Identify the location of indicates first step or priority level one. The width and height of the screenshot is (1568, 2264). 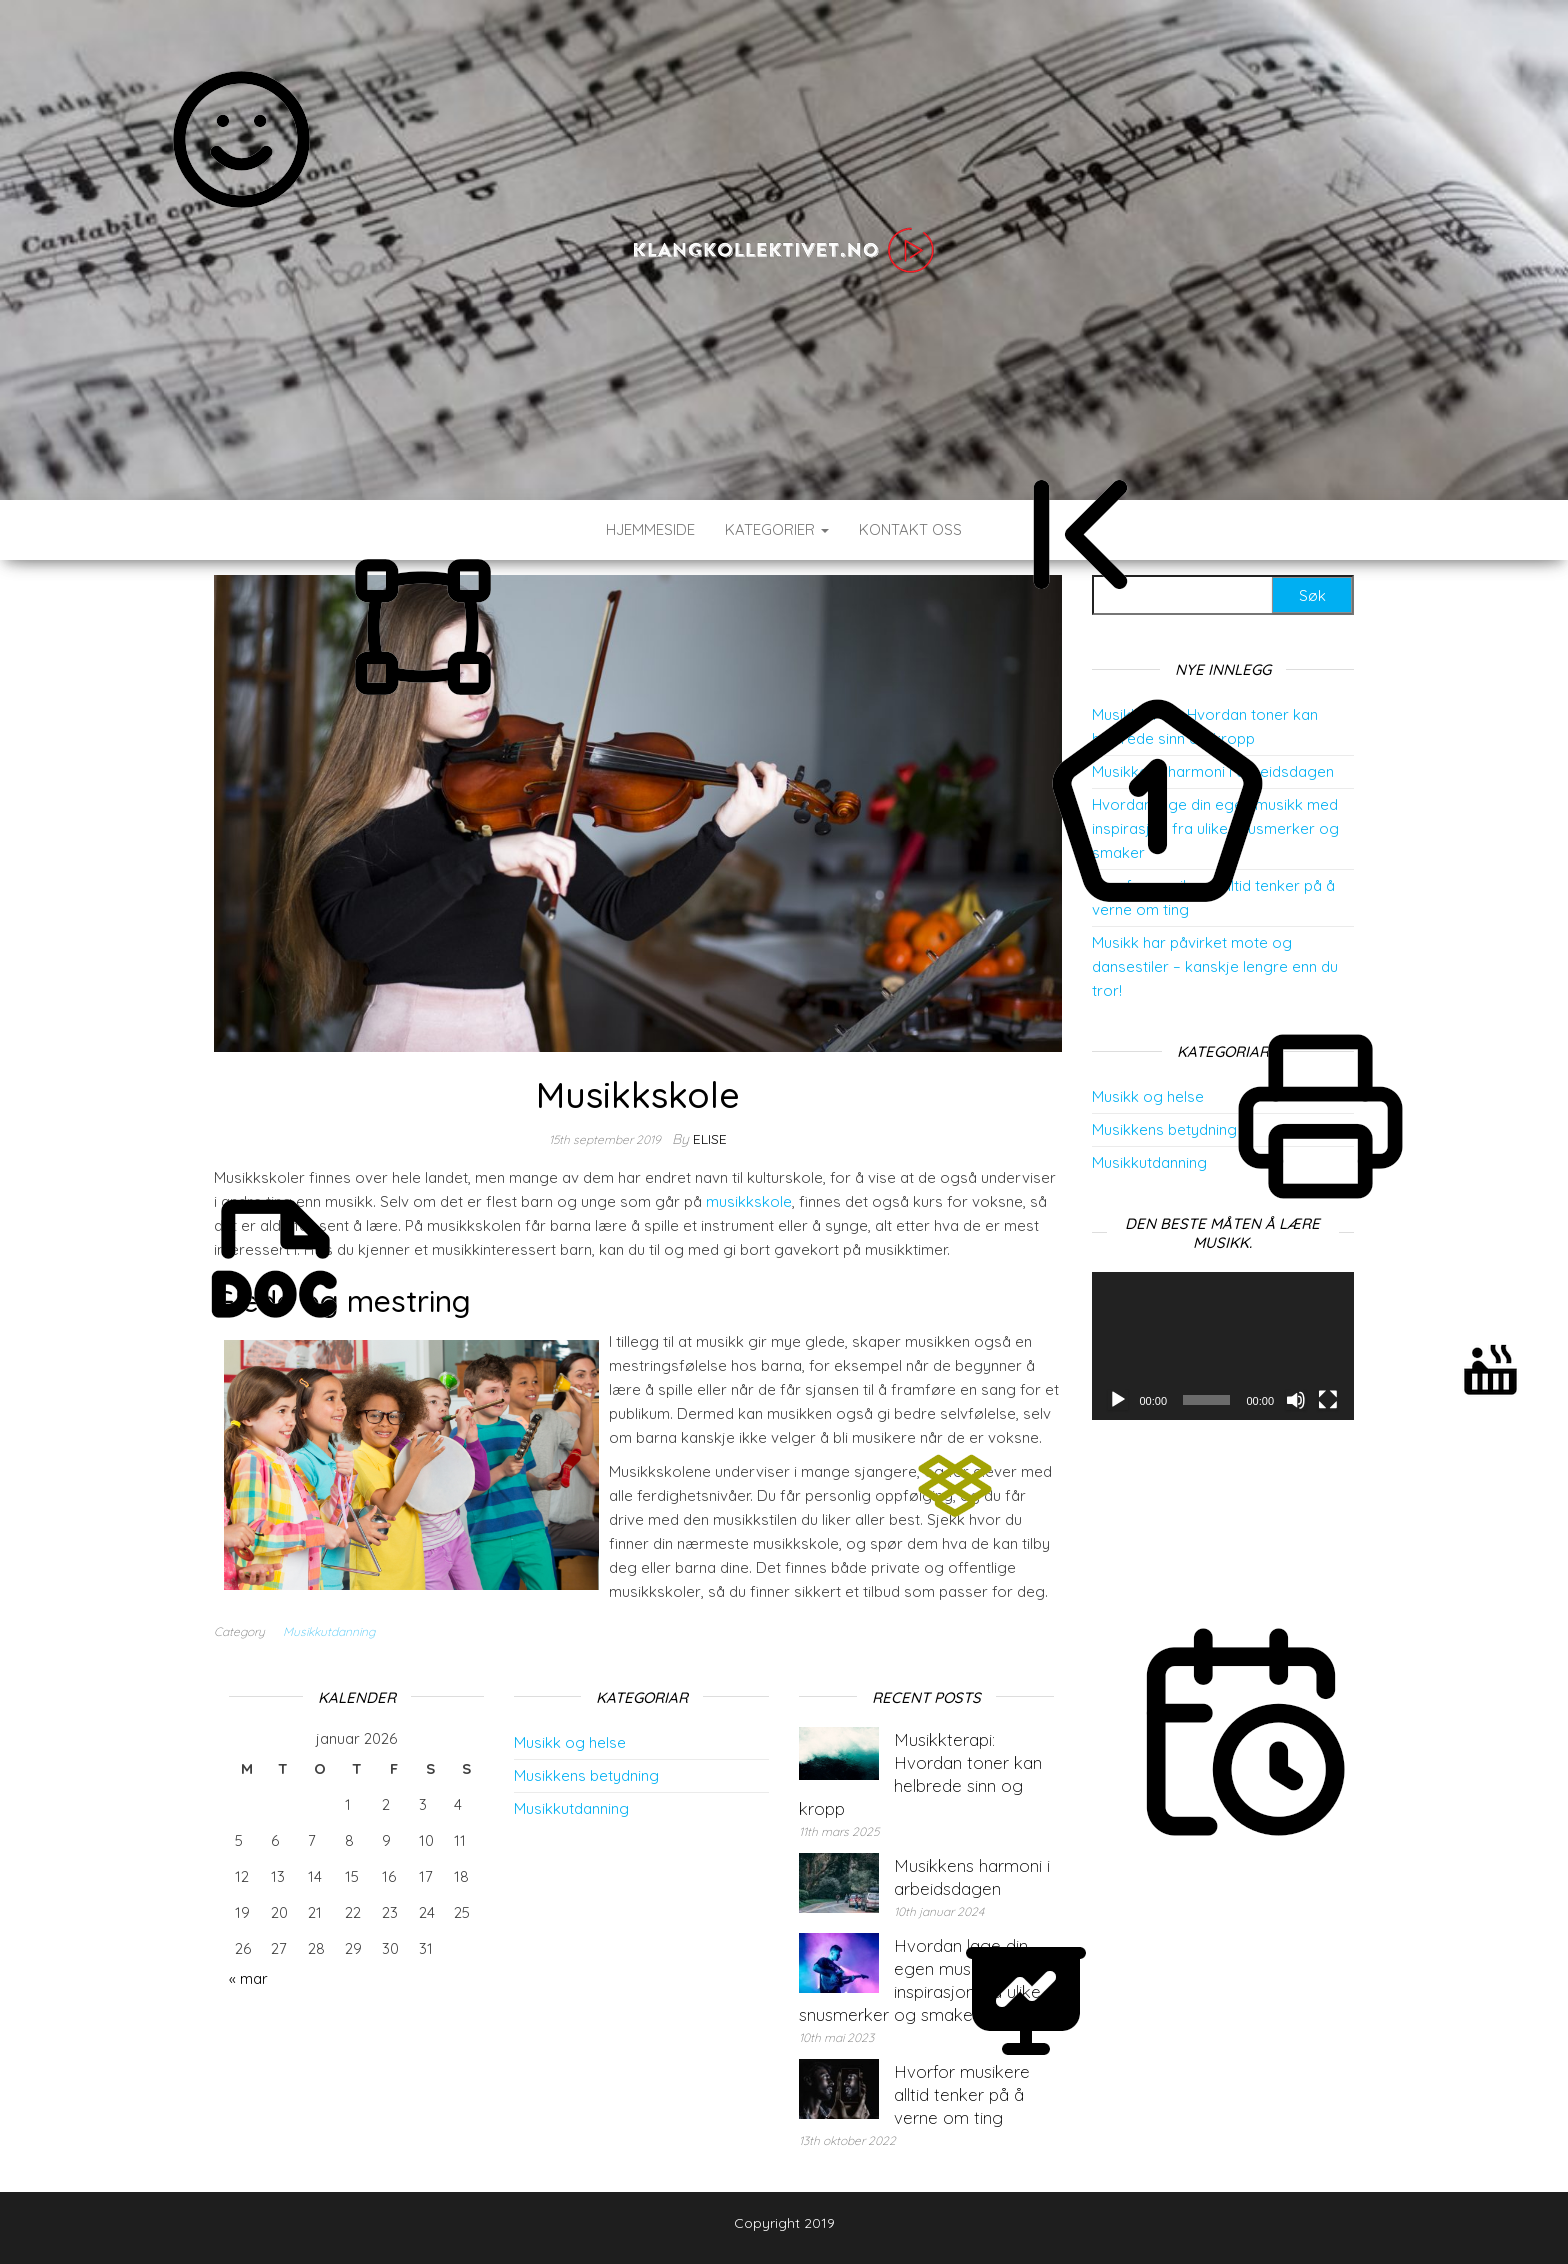
(1157, 806).